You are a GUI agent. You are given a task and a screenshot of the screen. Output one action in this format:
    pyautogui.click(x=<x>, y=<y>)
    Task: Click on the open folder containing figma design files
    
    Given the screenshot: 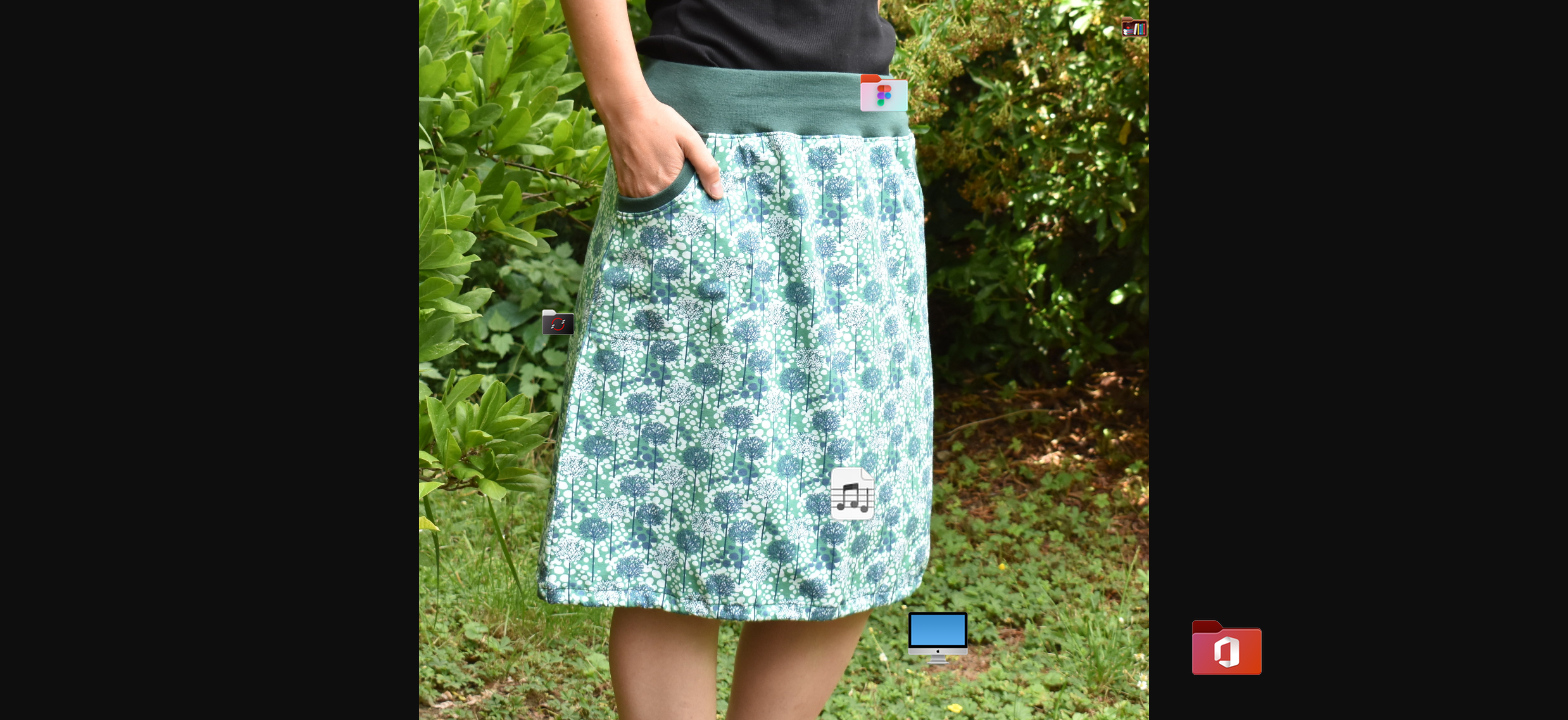 What is the action you would take?
    pyautogui.click(x=884, y=94)
    